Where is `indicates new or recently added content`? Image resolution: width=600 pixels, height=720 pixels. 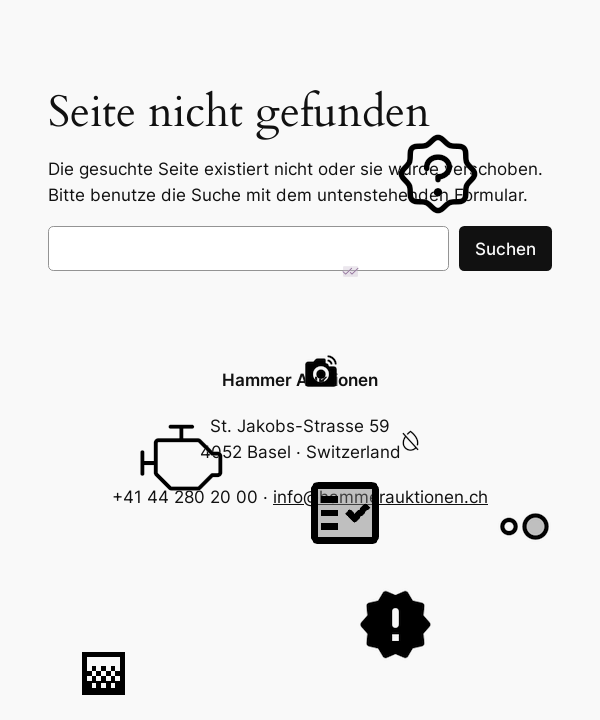
indicates new or recently added content is located at coordinates (395, 624).